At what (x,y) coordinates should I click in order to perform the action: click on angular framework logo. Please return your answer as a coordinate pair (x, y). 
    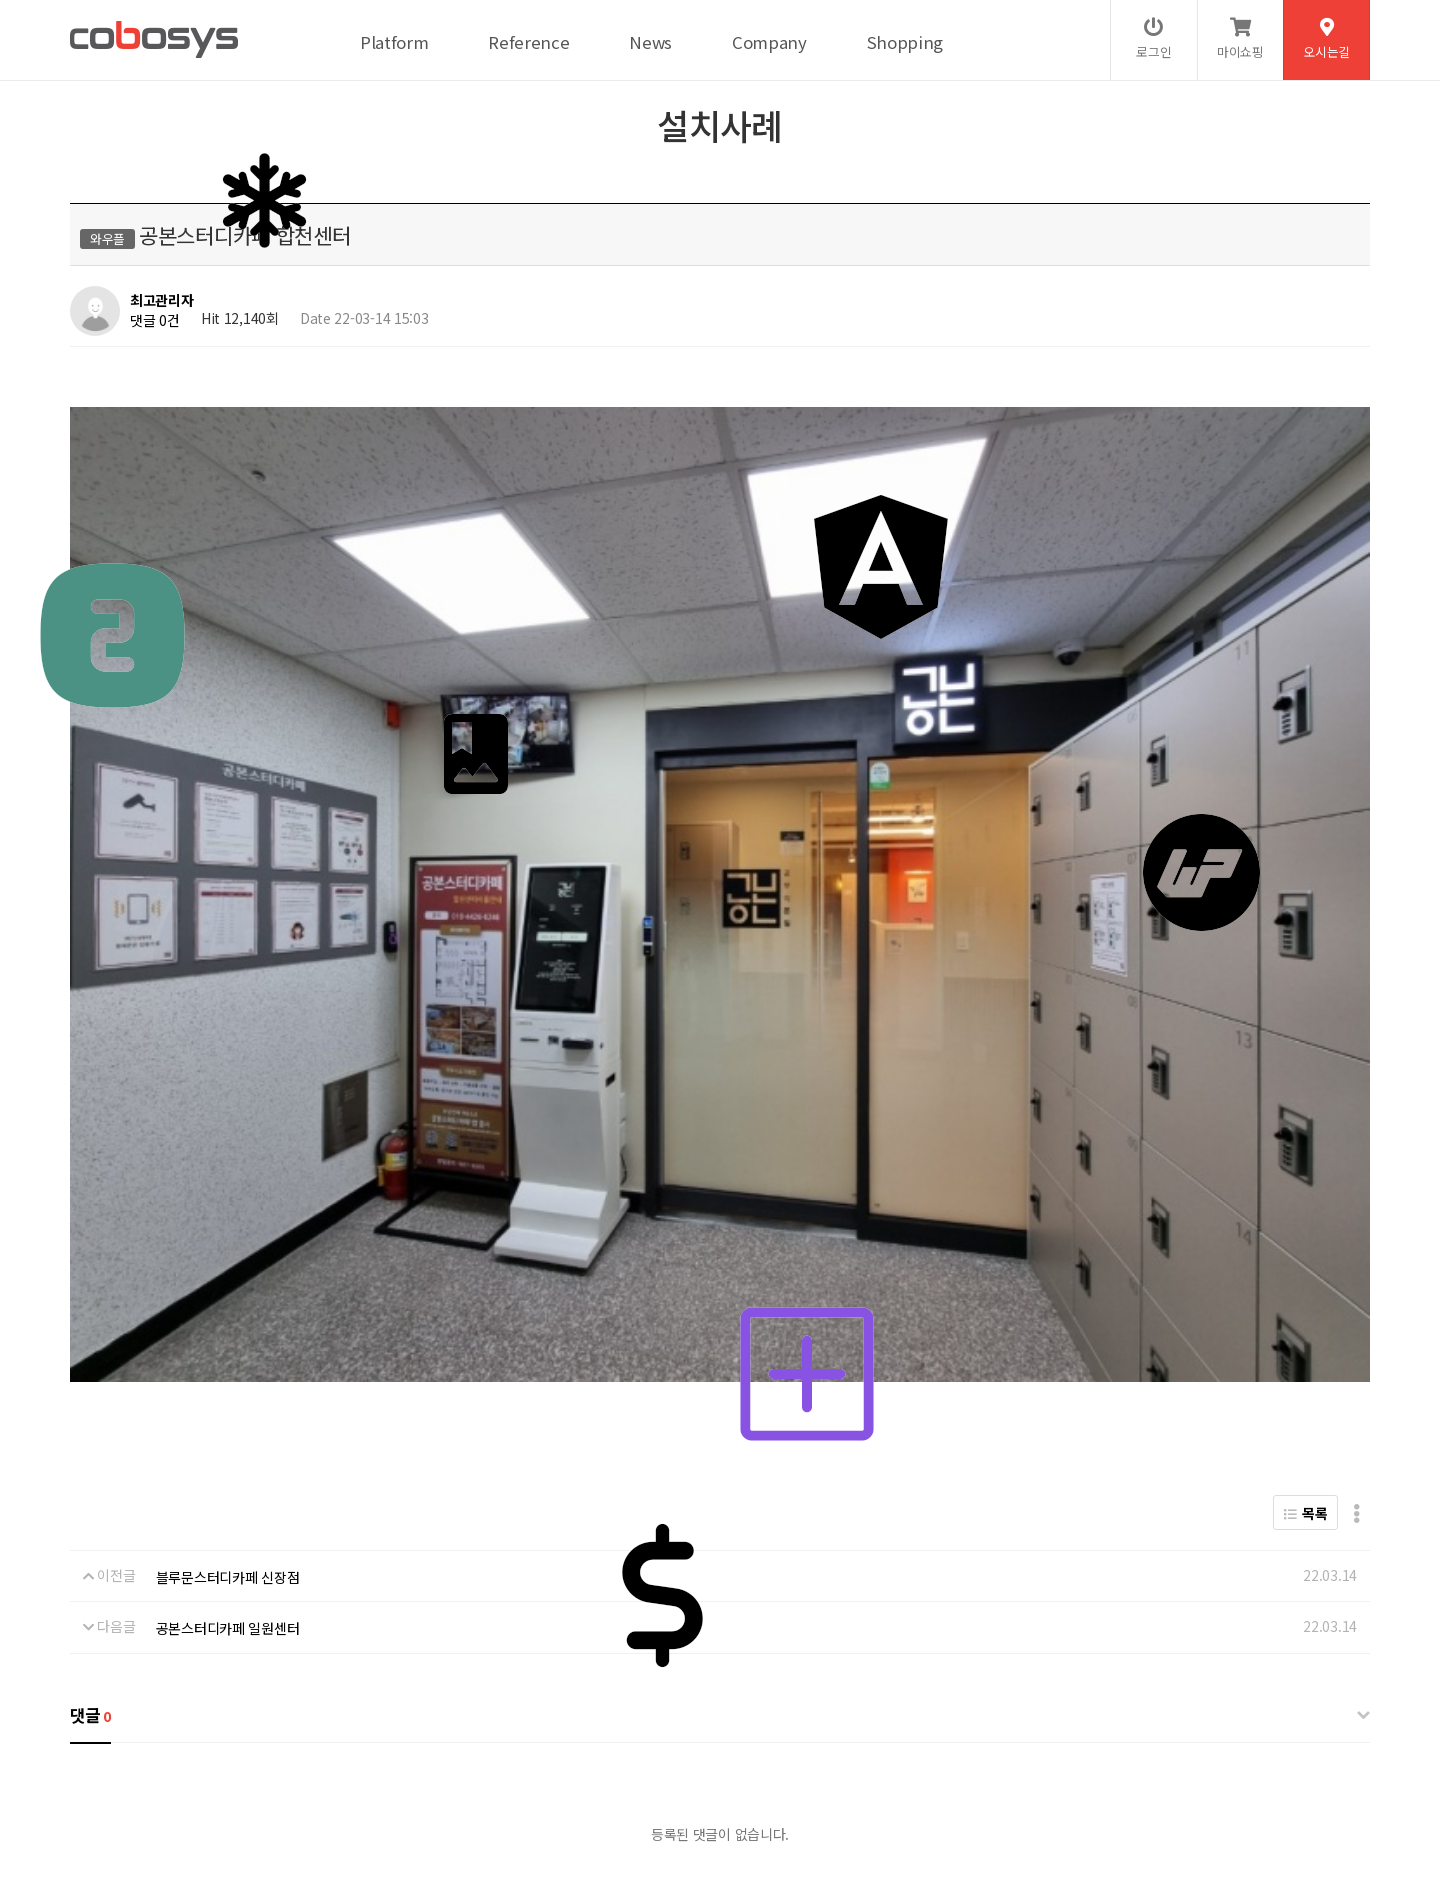
    Looking at the image, I should click on (881, 567).